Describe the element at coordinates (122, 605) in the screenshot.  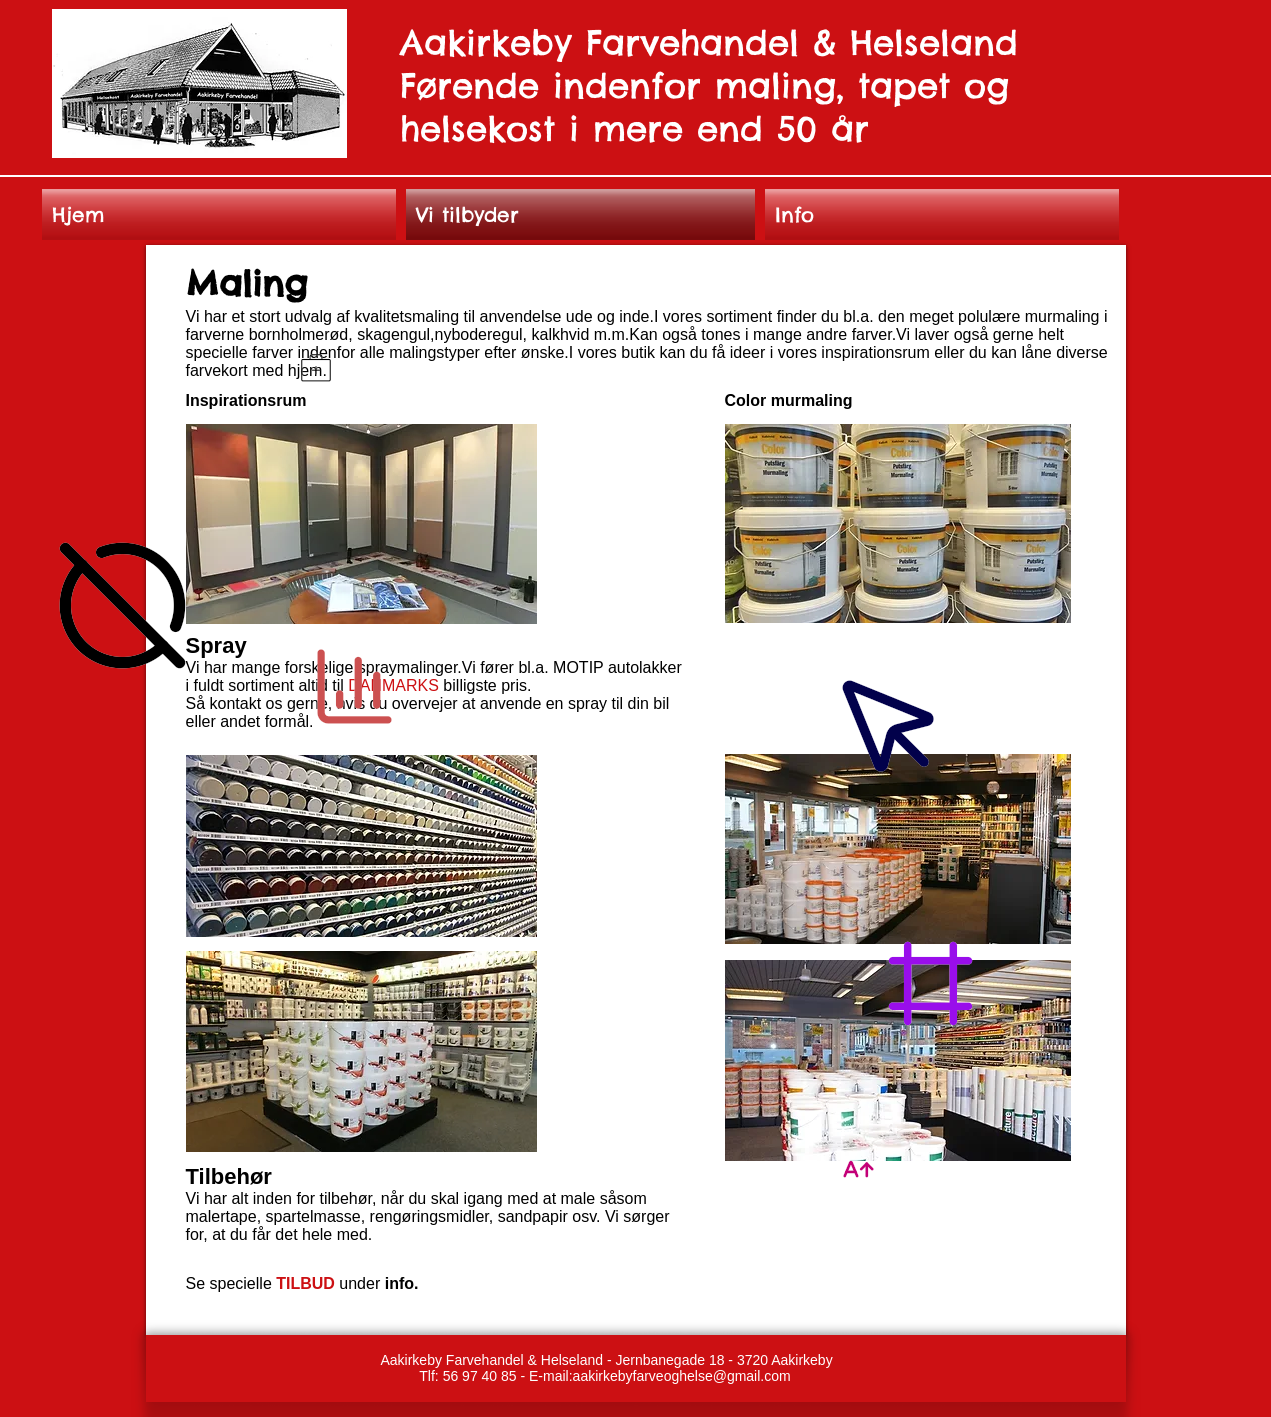
I see `indicates a disabled or inactive state` at that location.